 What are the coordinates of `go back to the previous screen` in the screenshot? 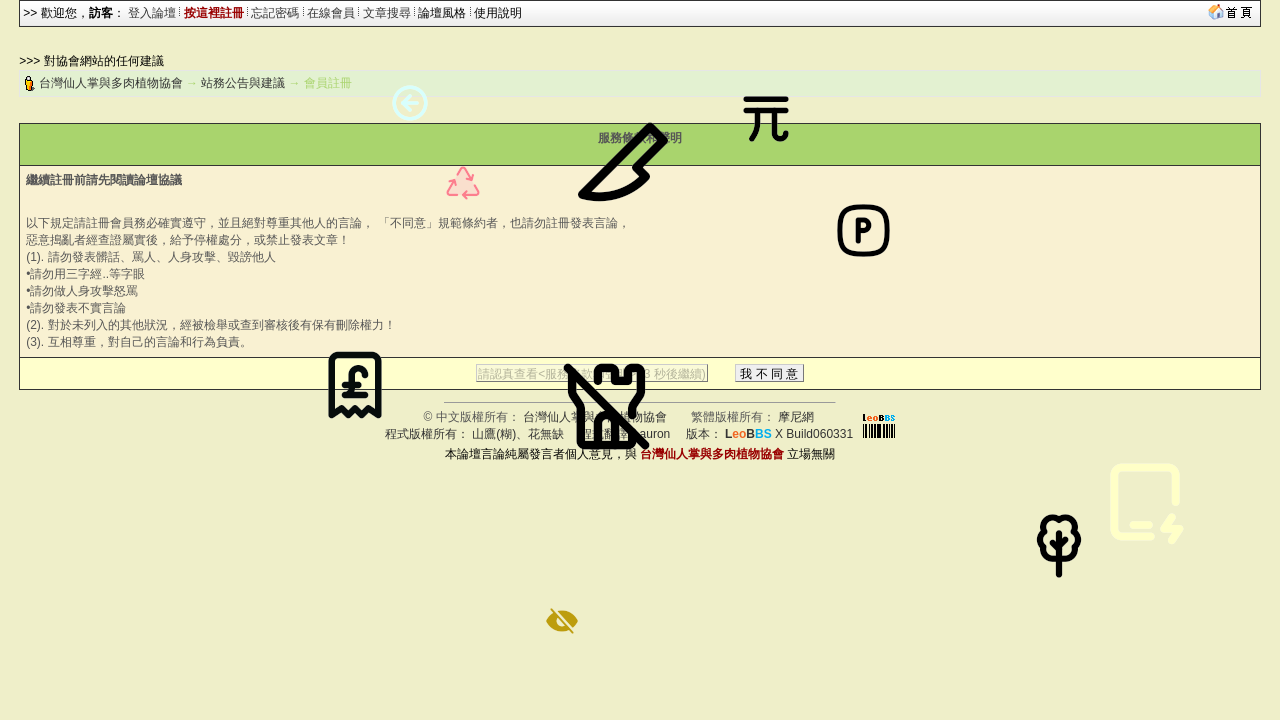 It's located at (410, 103).